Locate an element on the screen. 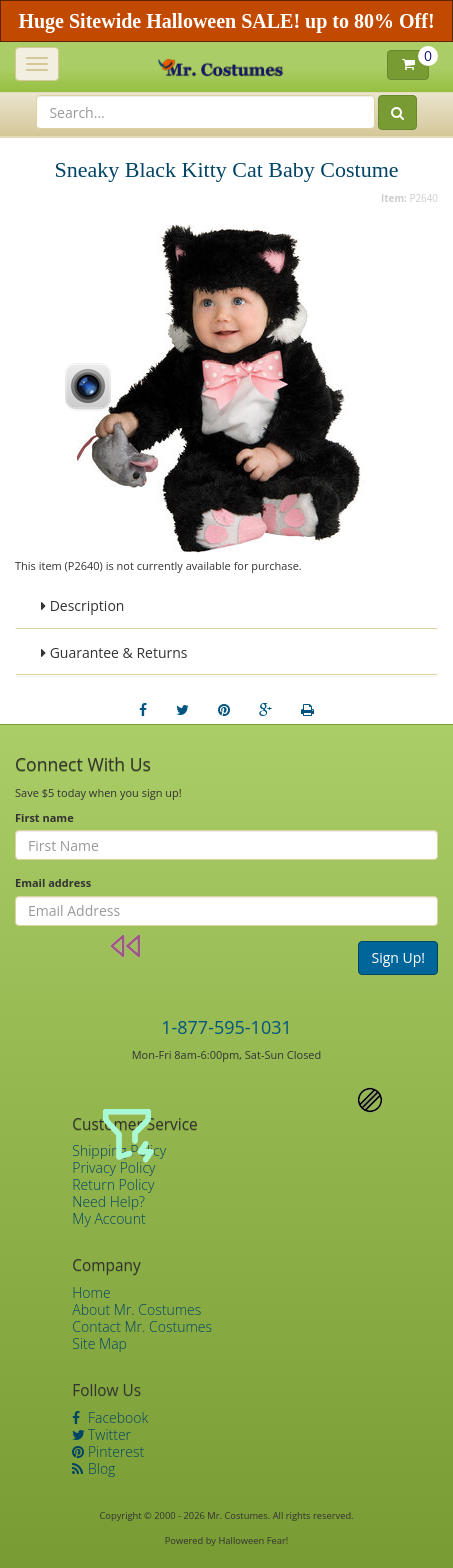 This screenshot has height=1568, width=453. open camera app is located at coordinates (88, 386).